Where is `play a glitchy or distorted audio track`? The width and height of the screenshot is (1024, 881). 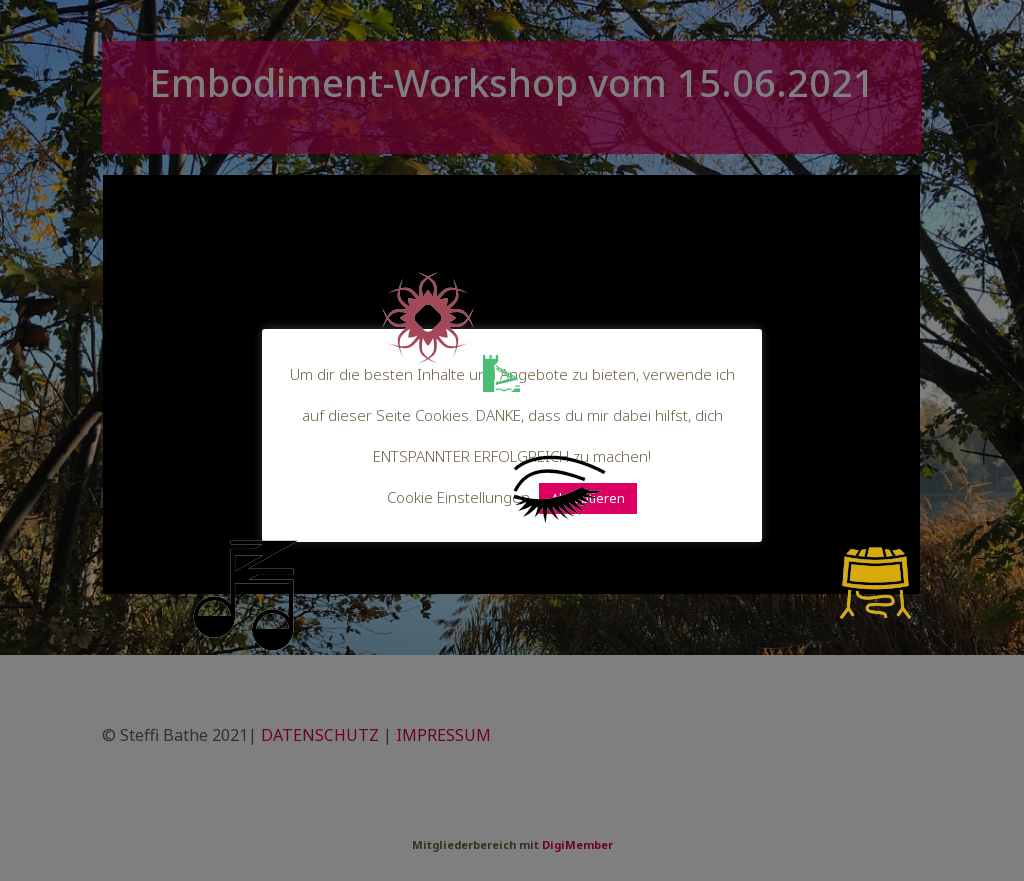
play a glitchy or distorted audio track is located at coordinates (246, 596).